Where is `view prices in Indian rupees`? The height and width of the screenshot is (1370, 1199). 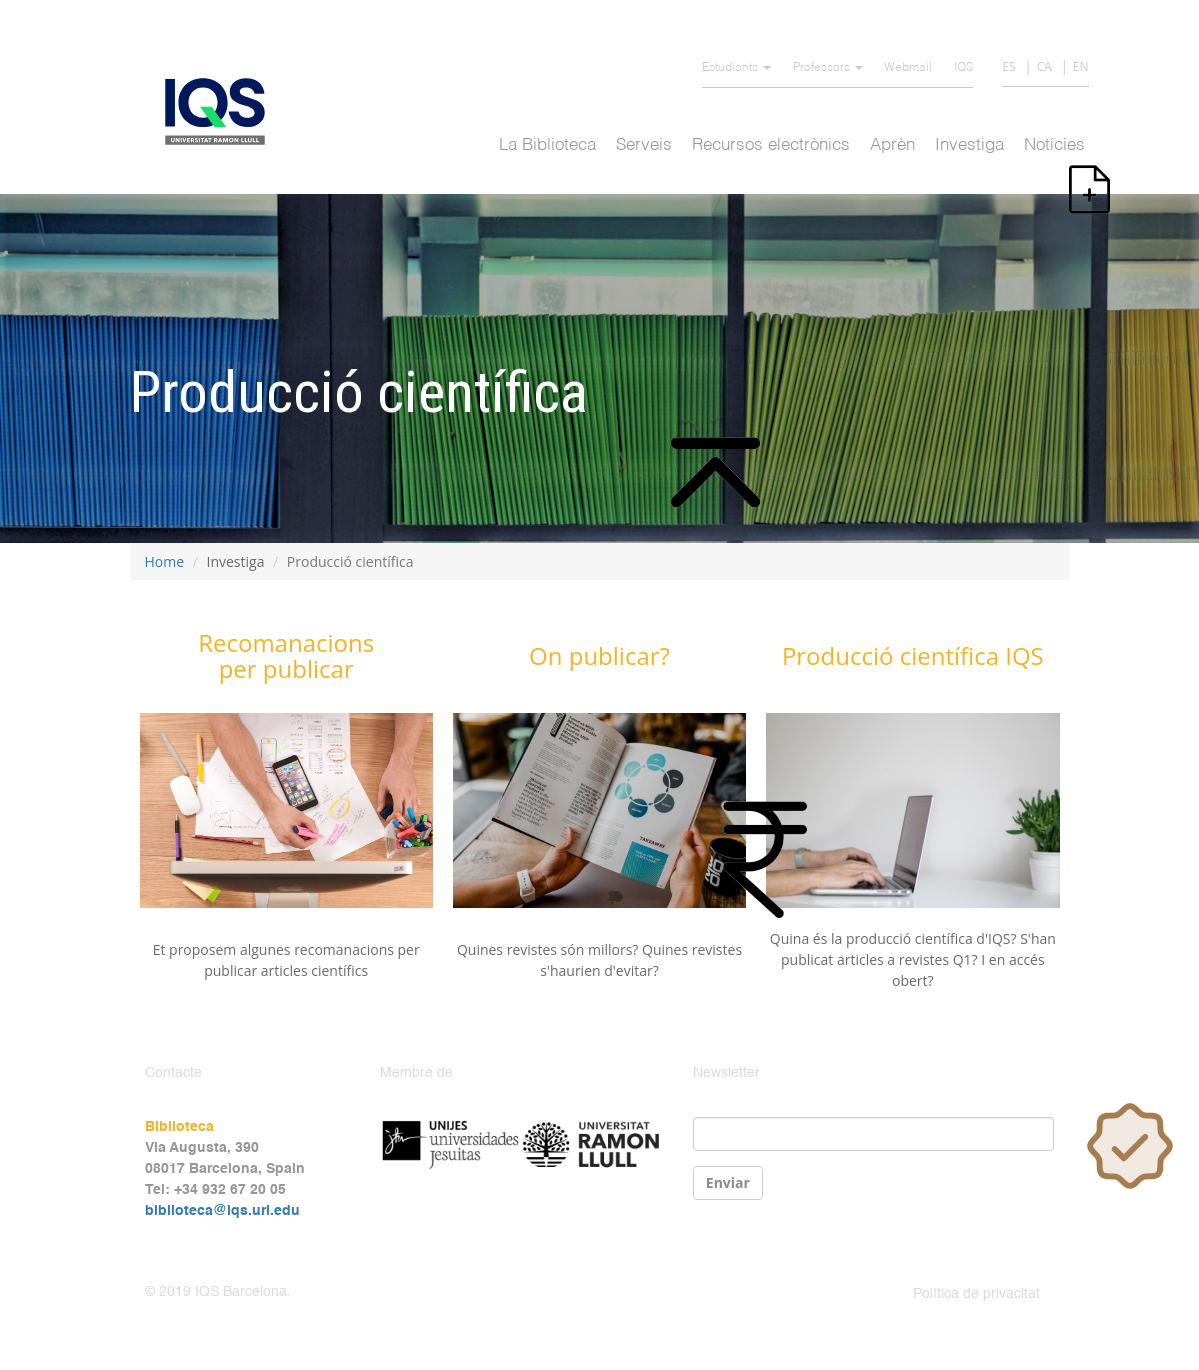
view prices in Indian rupees is located at coordinates (760, 857).